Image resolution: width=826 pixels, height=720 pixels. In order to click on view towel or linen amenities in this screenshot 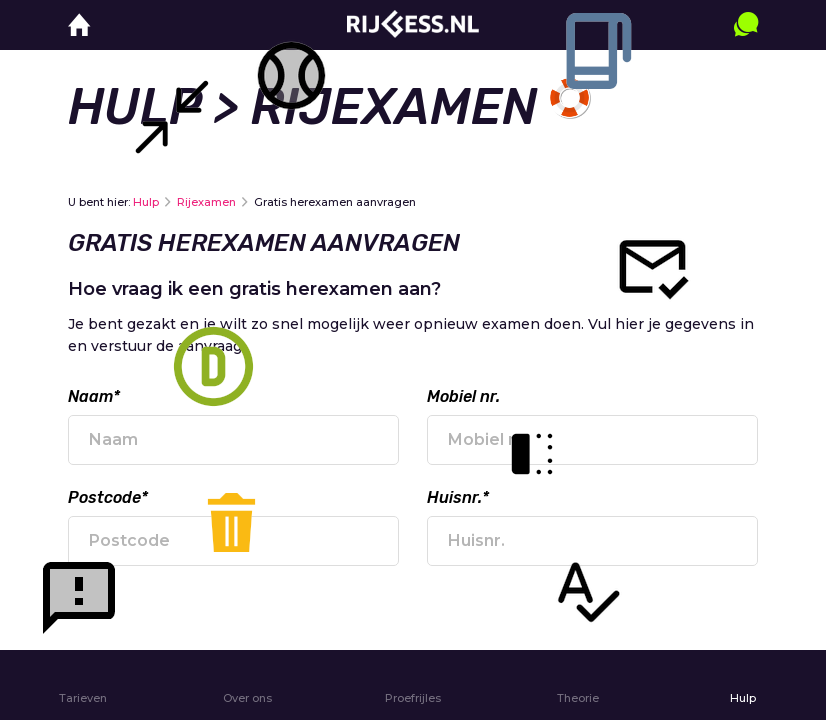, I will do `click(596, 51)`.